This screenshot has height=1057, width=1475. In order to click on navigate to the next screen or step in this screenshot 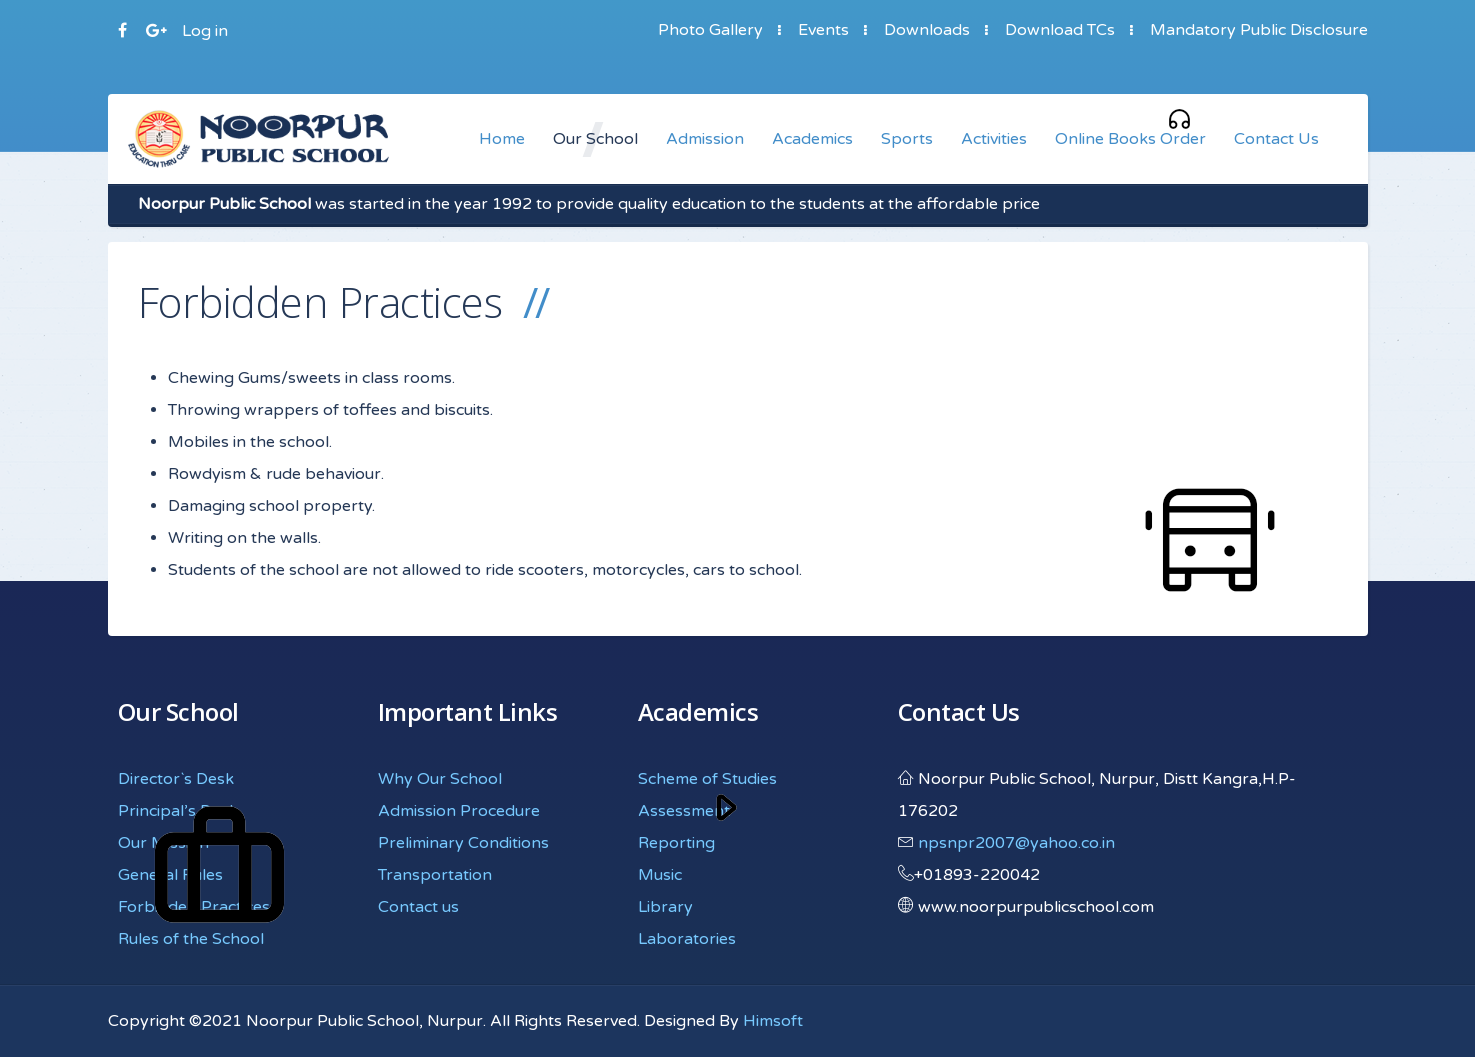, I will do `click(724, 807)`.